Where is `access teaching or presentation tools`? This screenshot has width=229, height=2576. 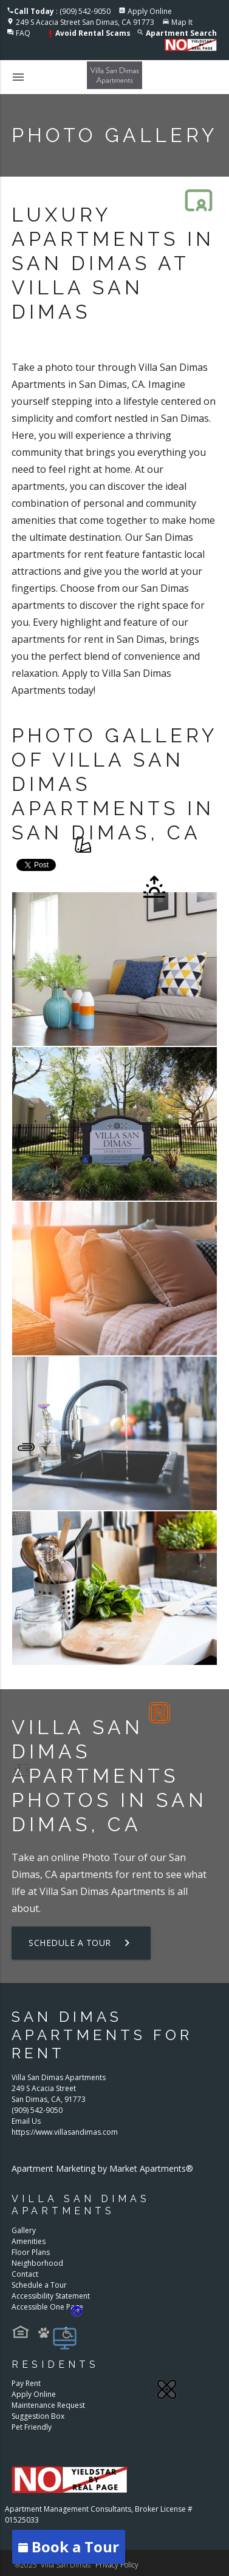 access teaching or presentation tools is located at coordinates (199, 200).